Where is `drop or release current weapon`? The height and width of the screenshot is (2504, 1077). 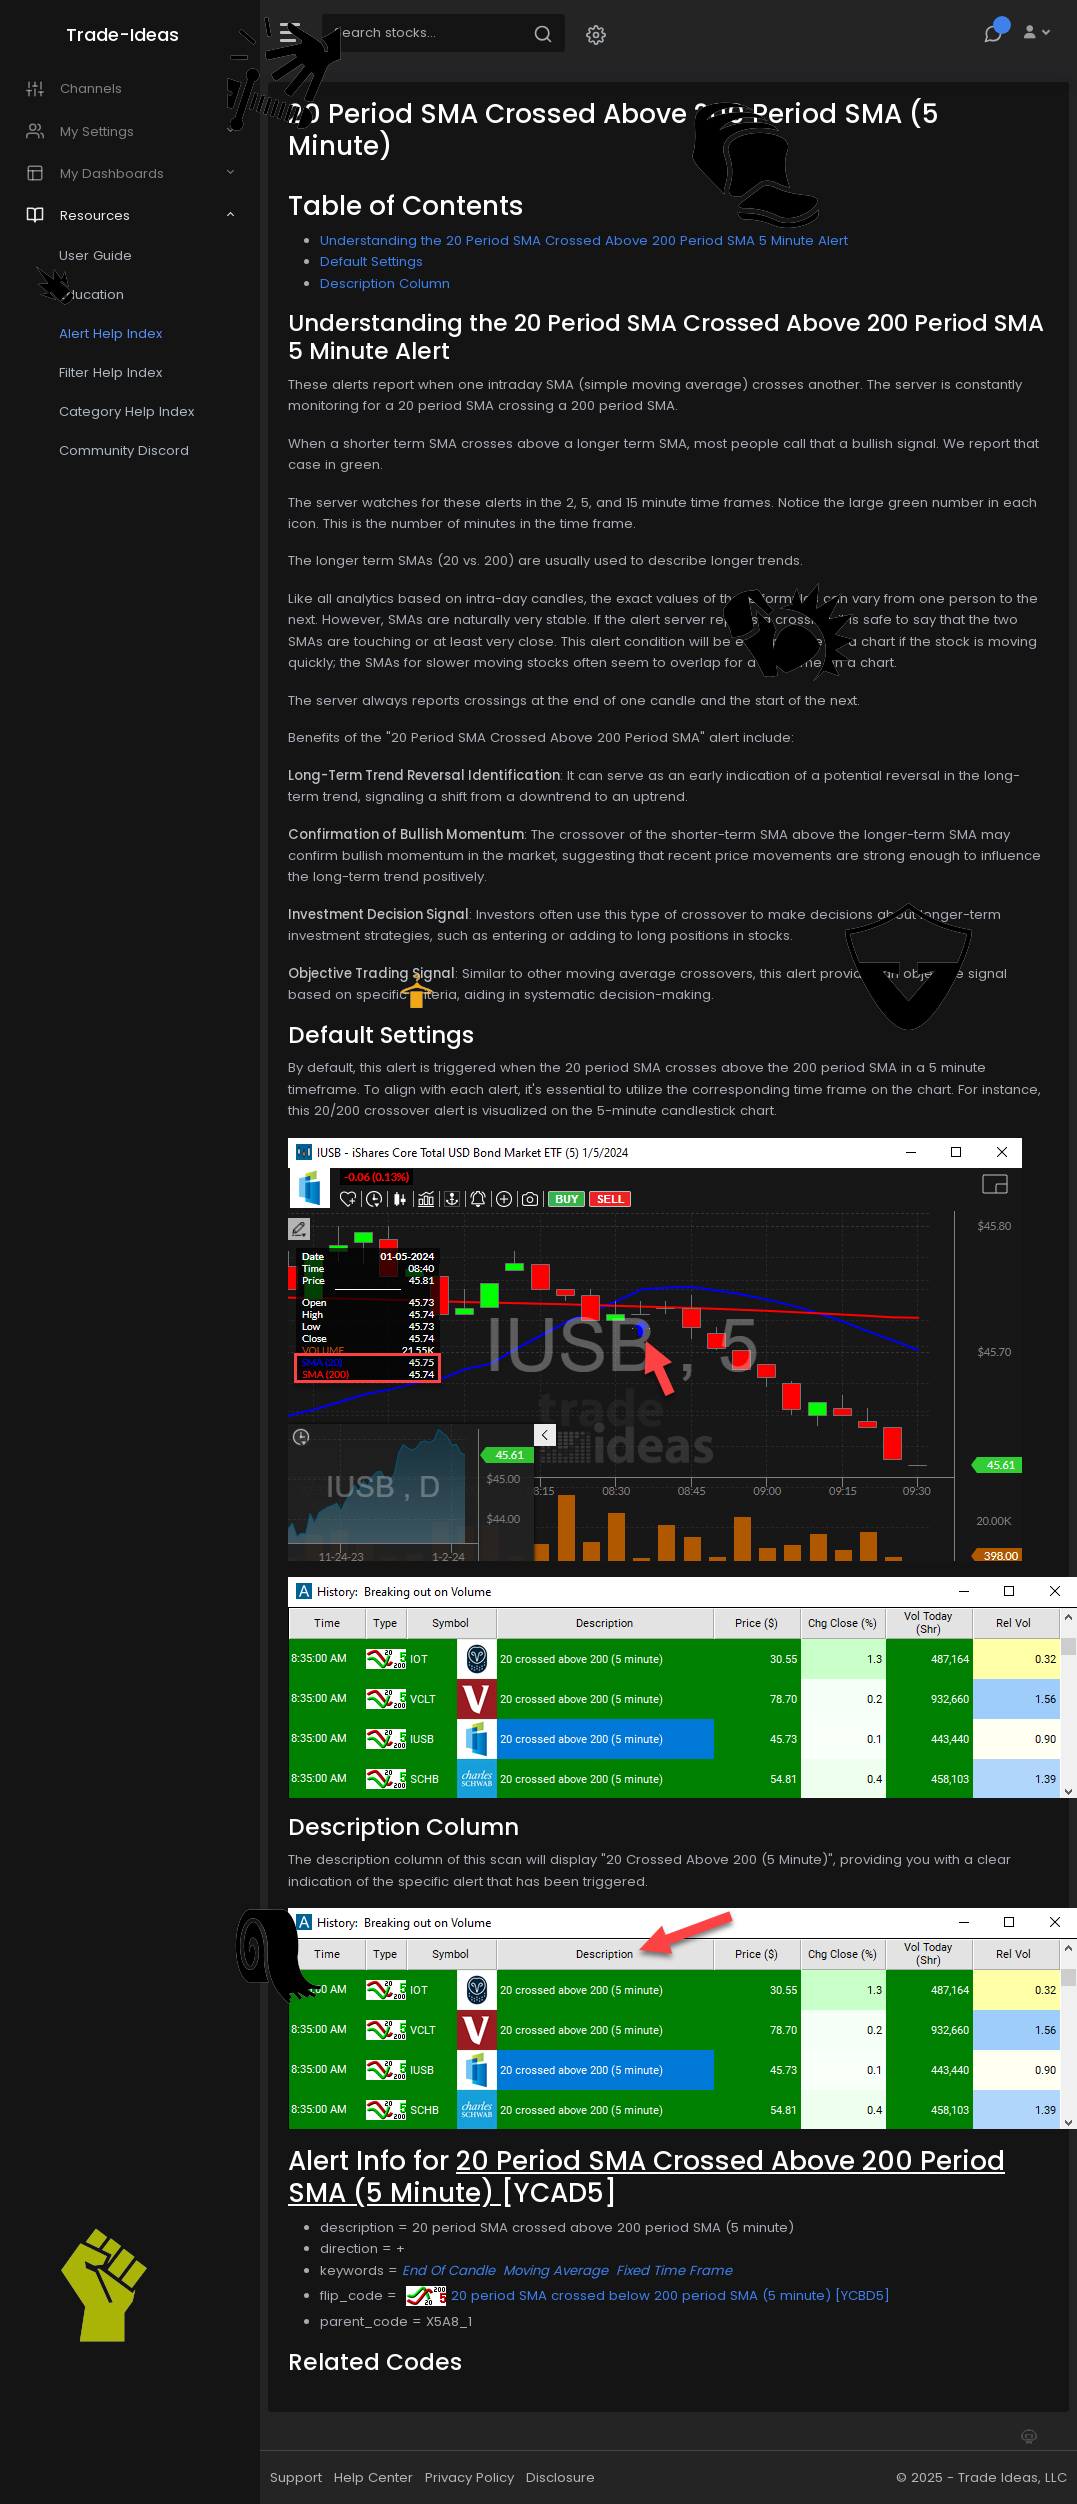
drop or release current weapon is located at coordinates (284, 74).